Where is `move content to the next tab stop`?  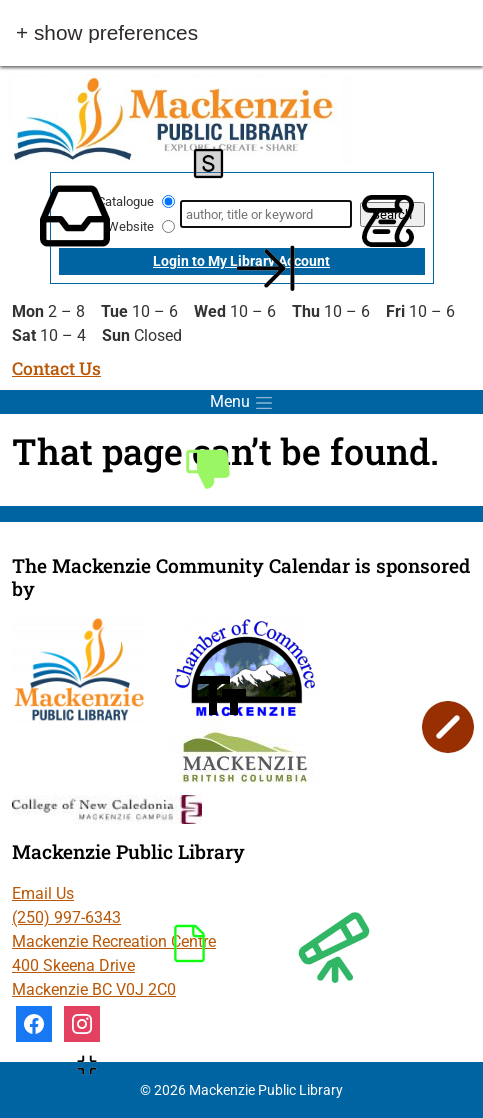
move content to the next tab stop is located at coordinates (267, 269).